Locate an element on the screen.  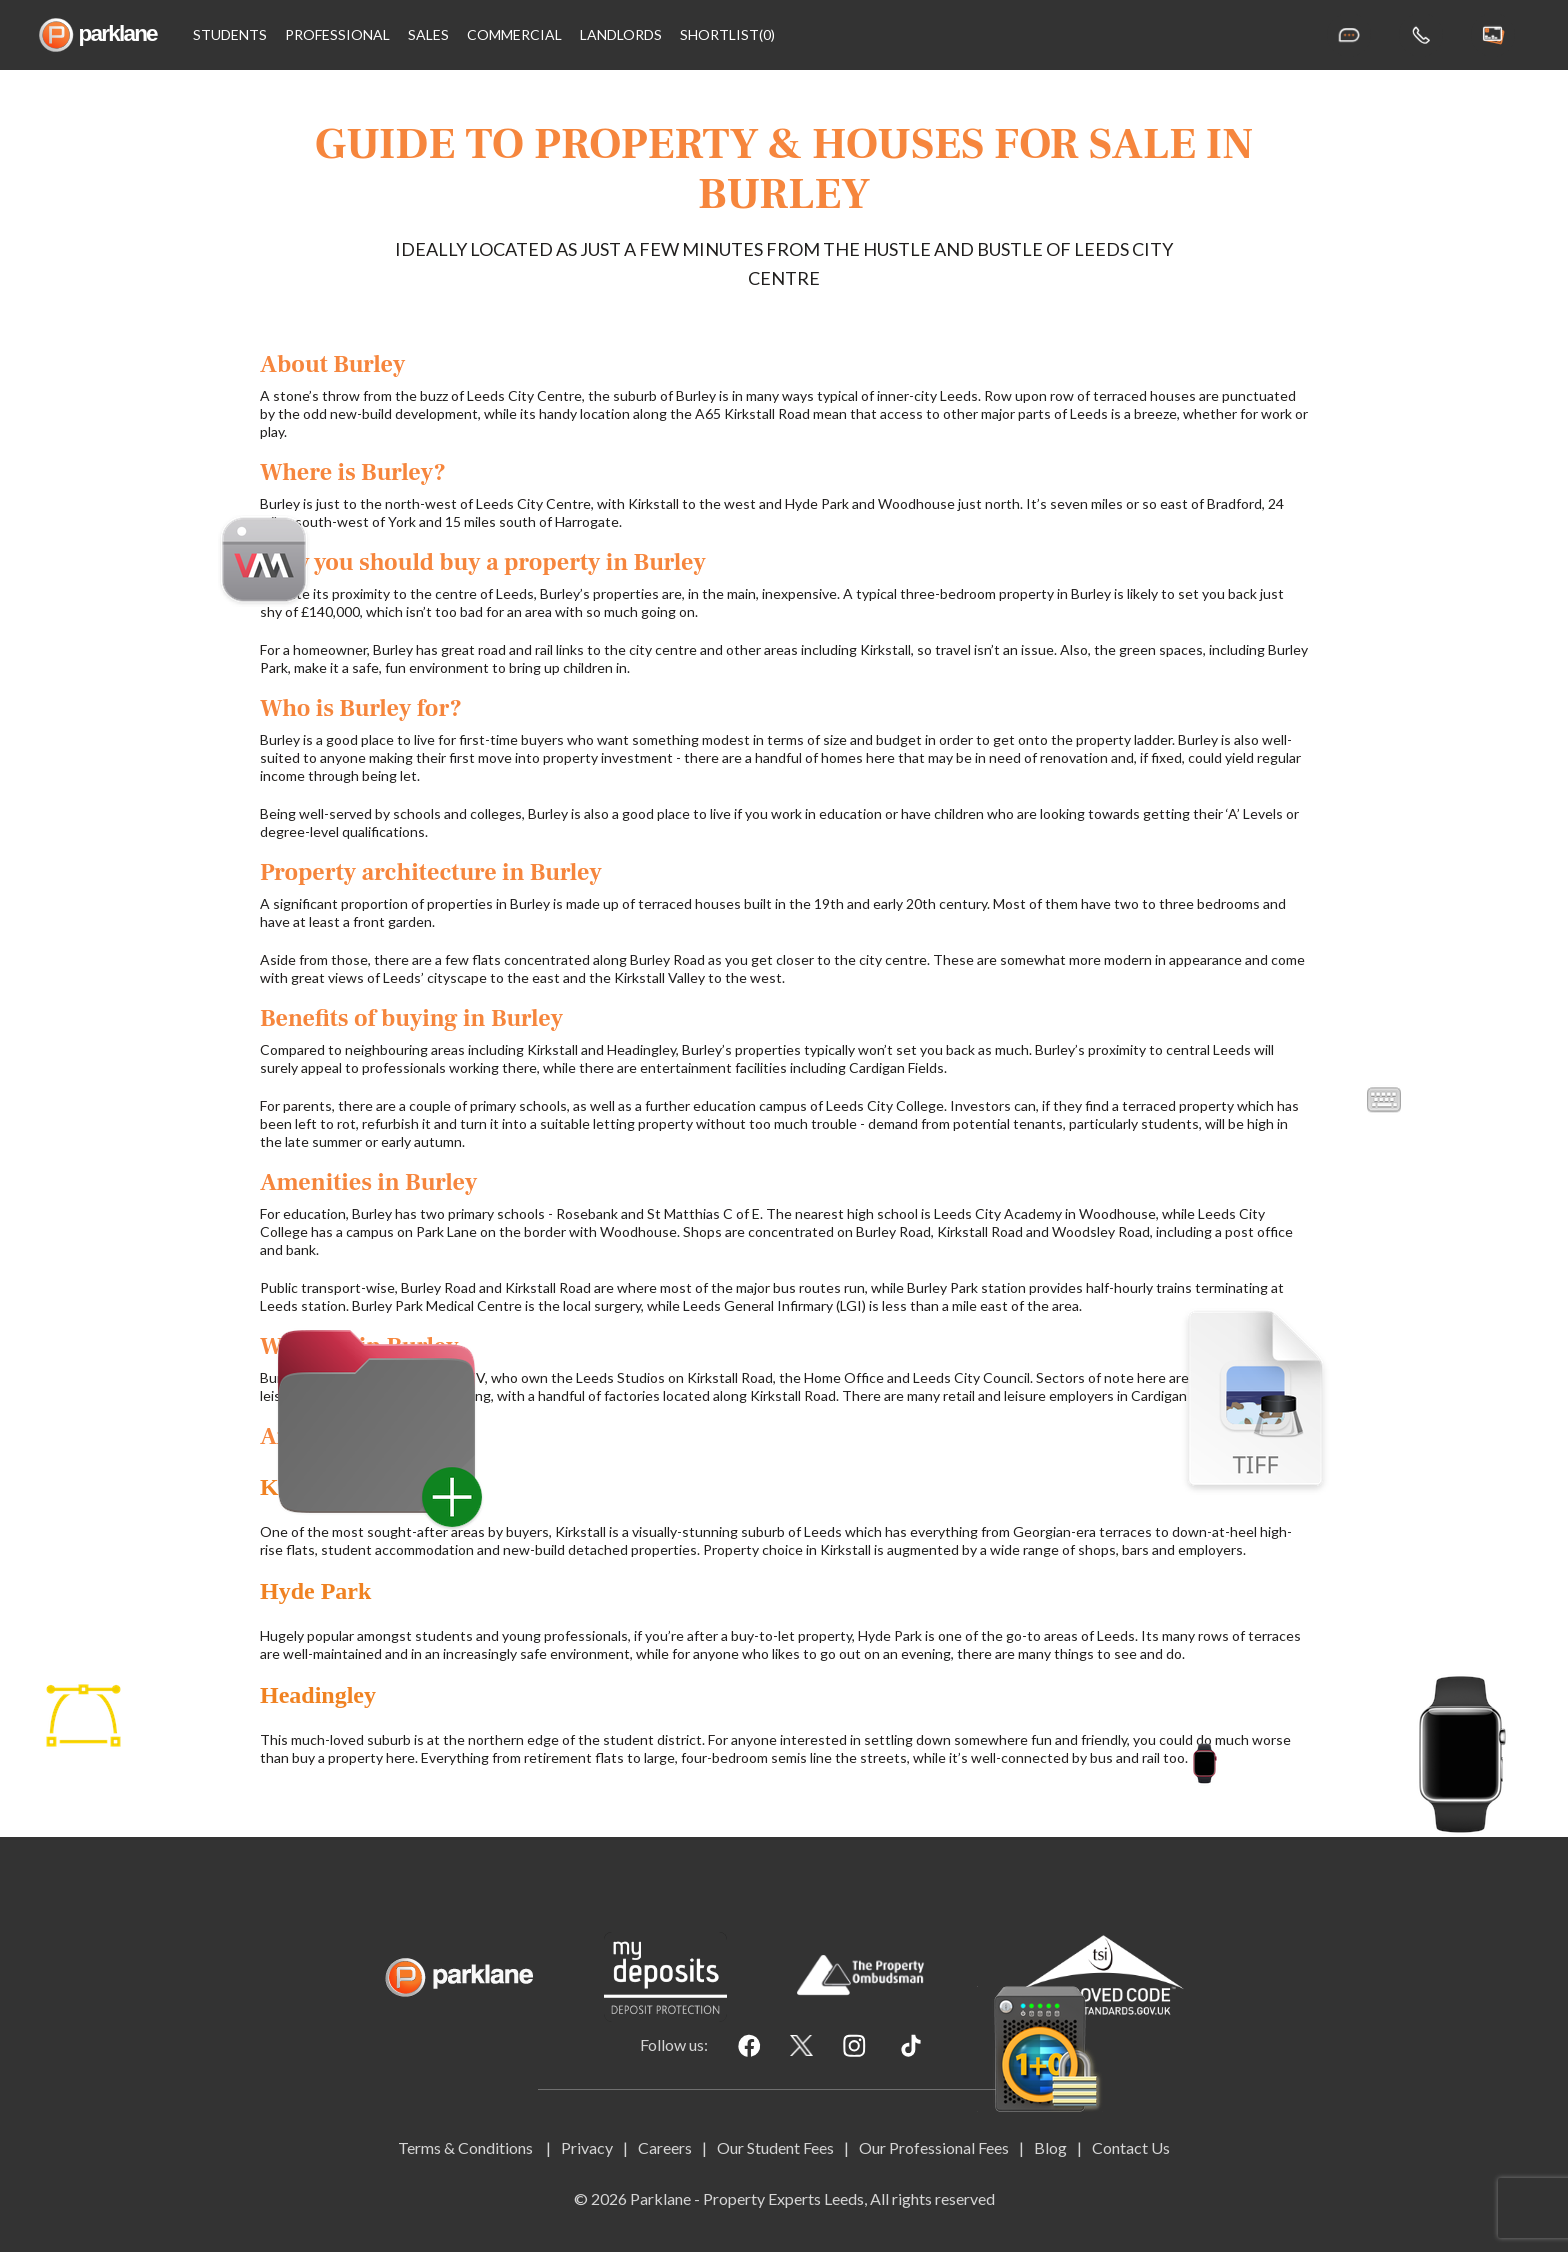
open virtual machine preferences is located at coordinates (264, 561).